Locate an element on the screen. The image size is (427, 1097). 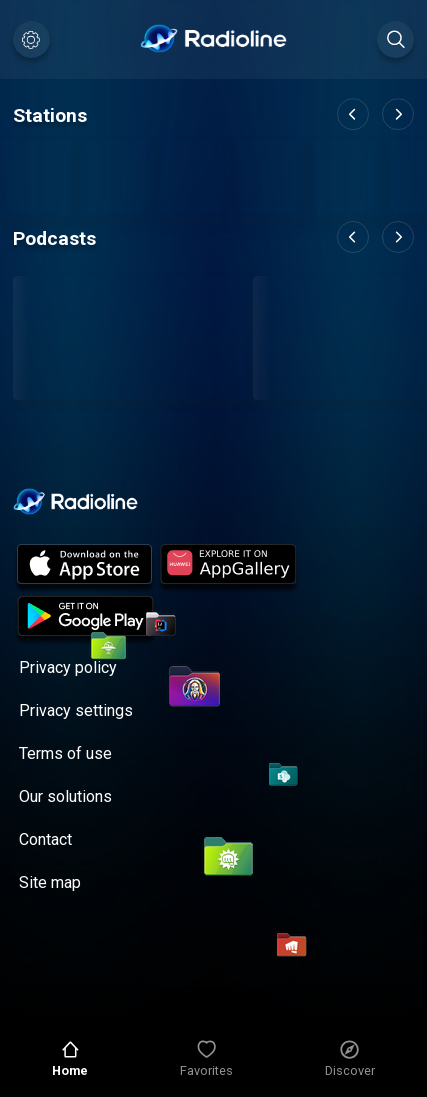
open riot games folder is located at coordinates (291, 945).